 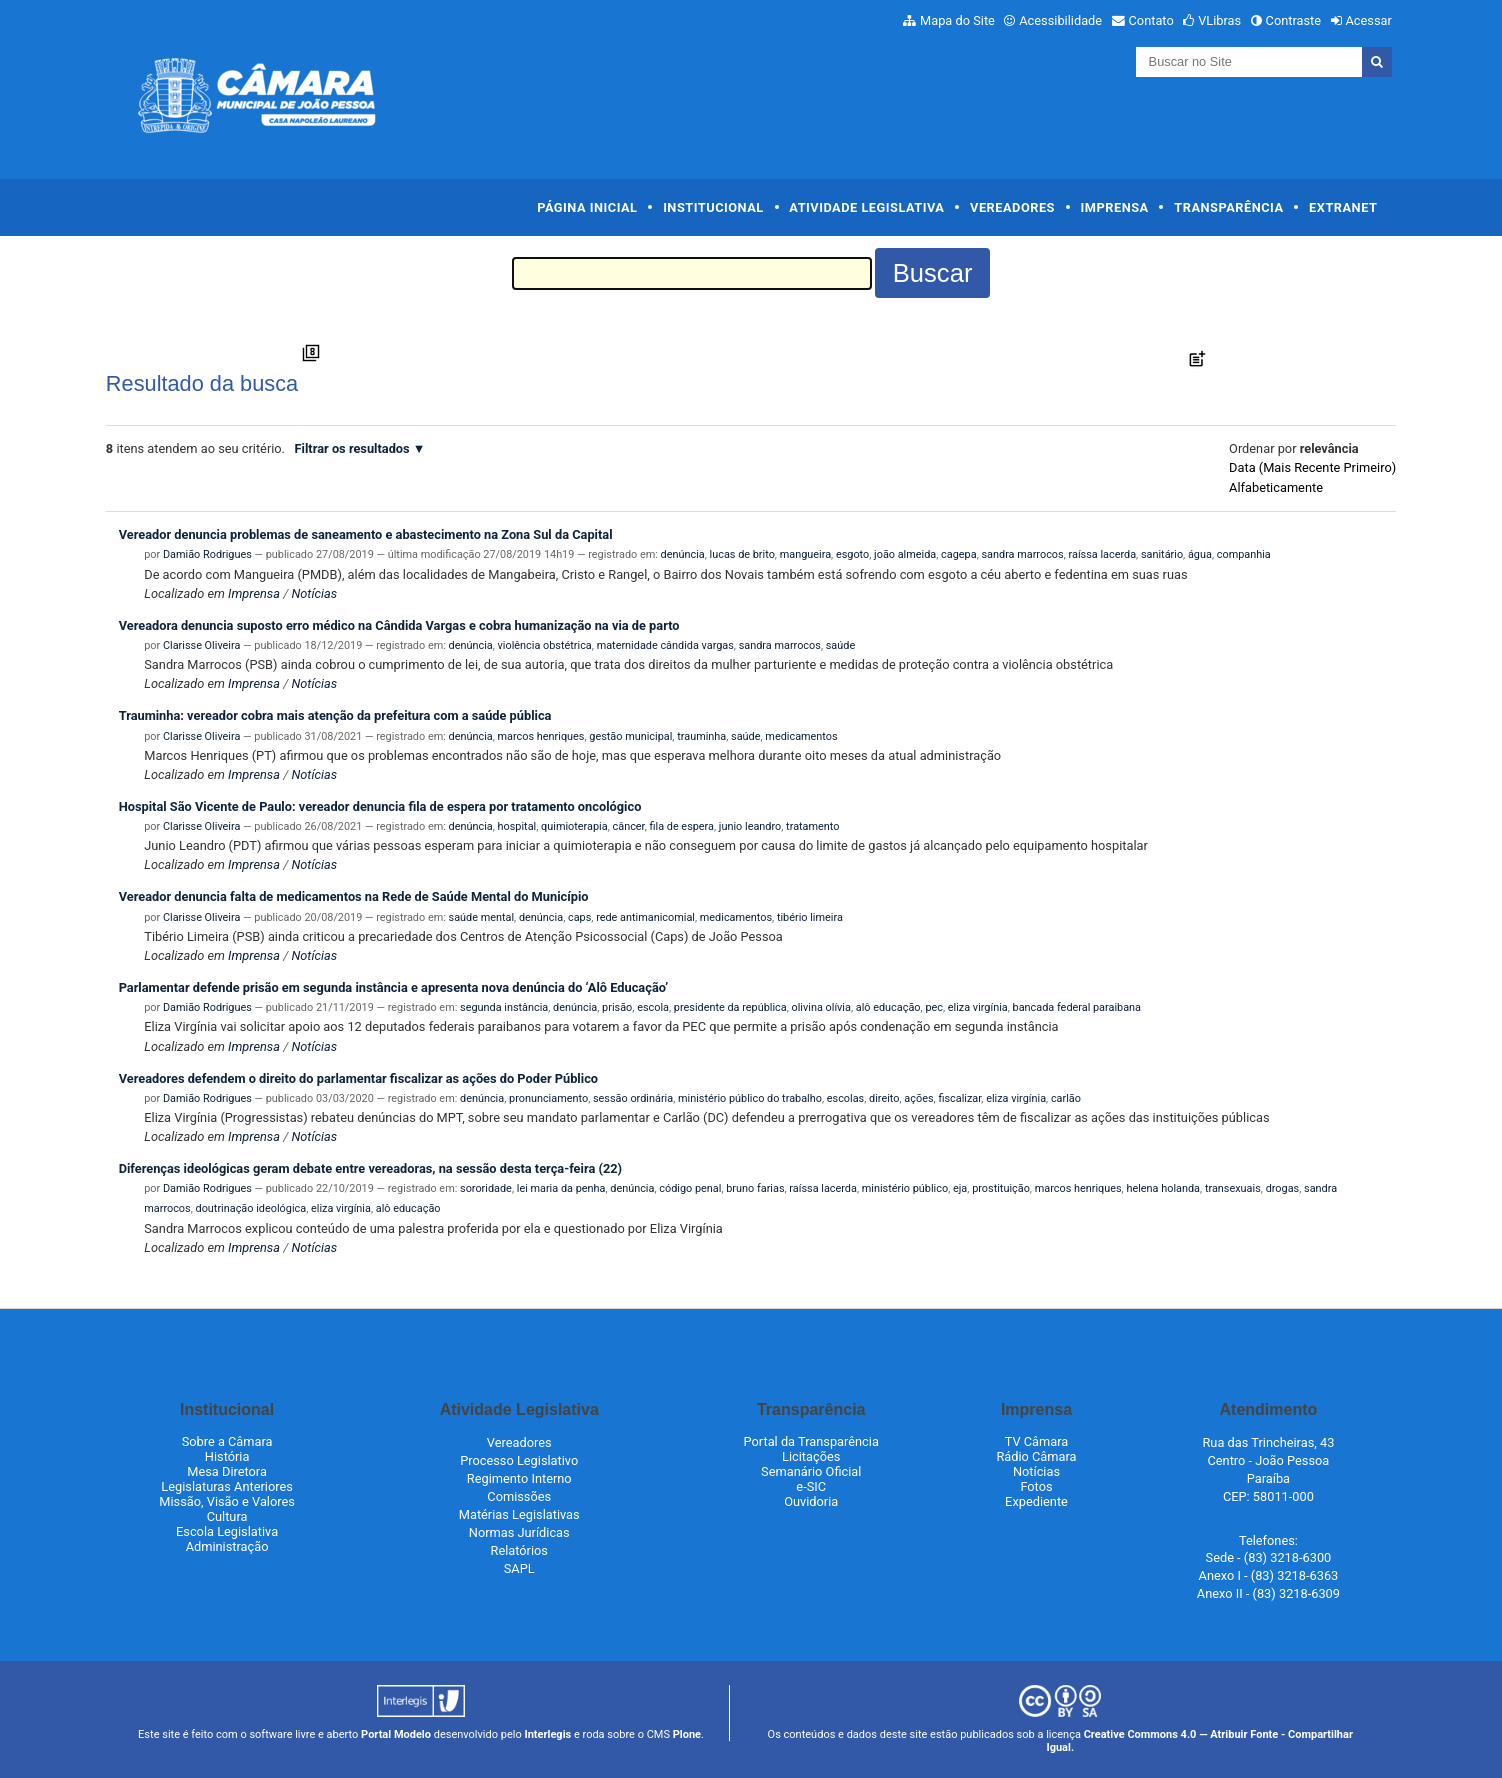 What do you see at coordinates (1197, 359) in the screenshot?
I see `create a new post or document` at bounding box center [1197, 359].